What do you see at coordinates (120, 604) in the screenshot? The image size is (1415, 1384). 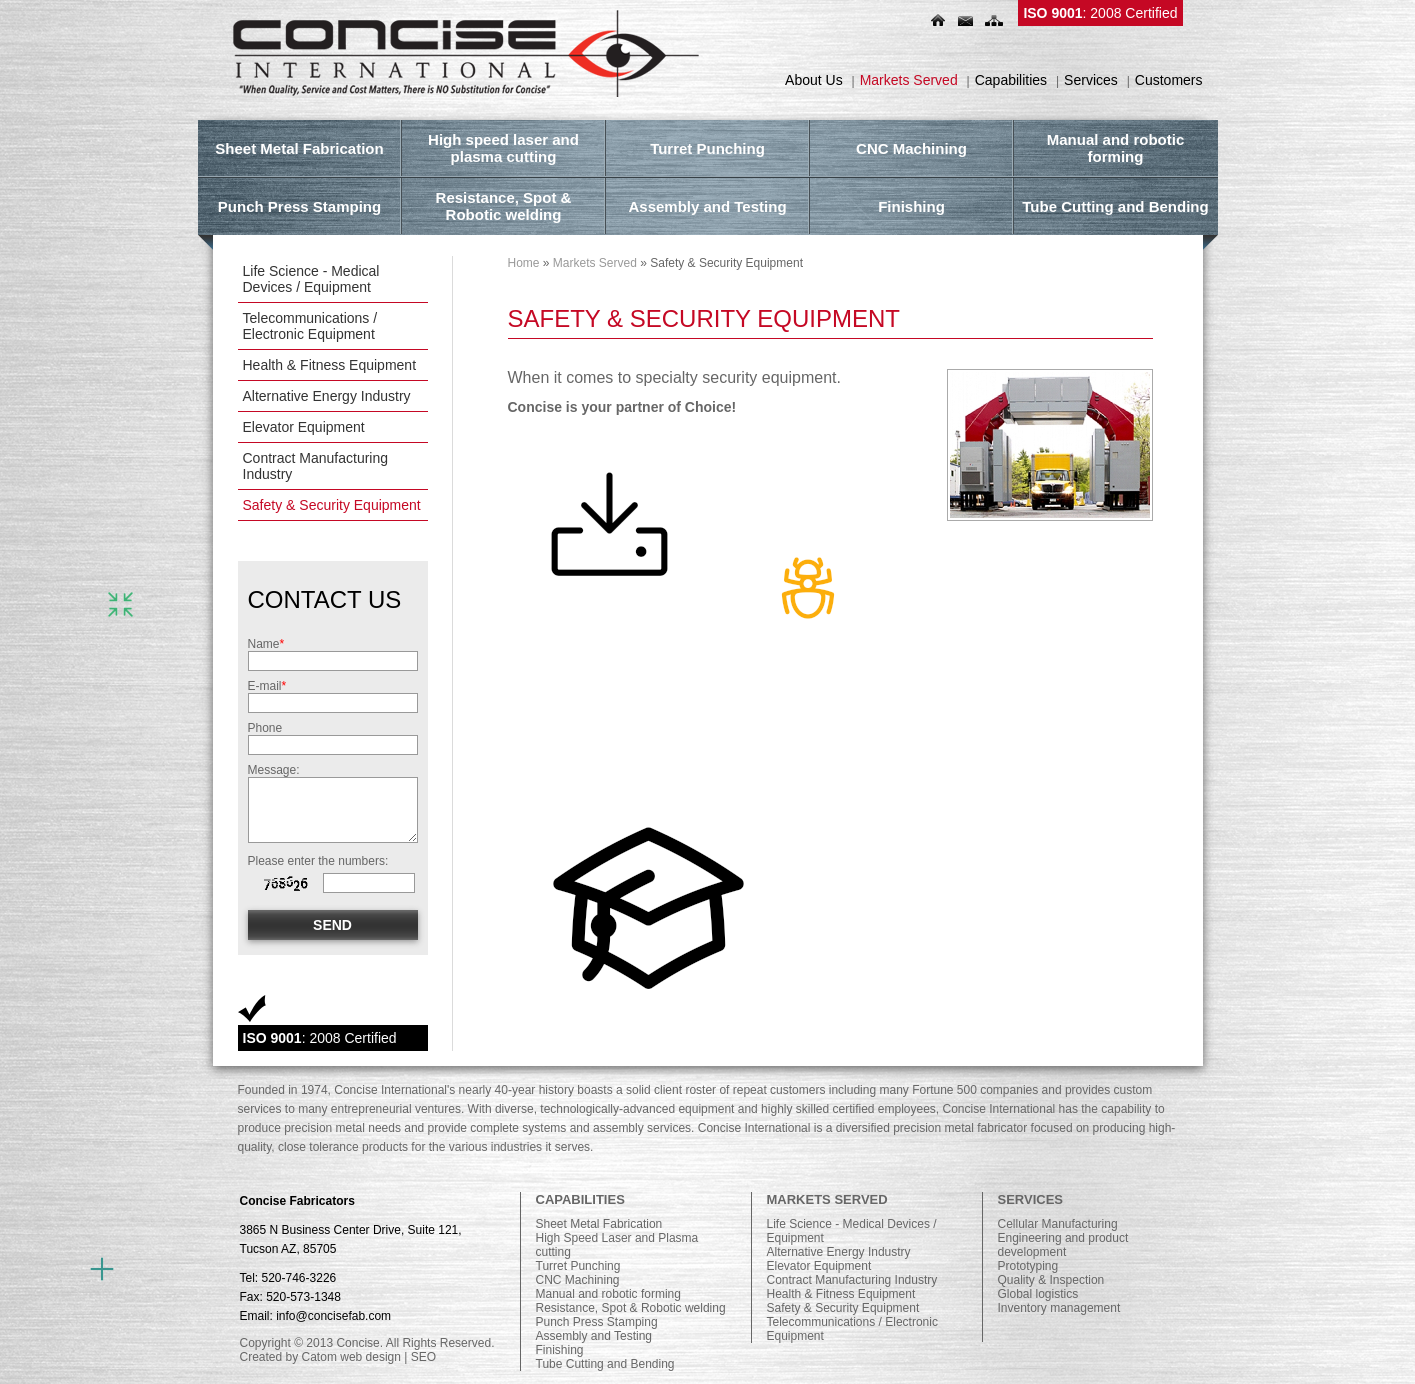 I see `exit fullscreen mode` at bounding box center [120, 604].